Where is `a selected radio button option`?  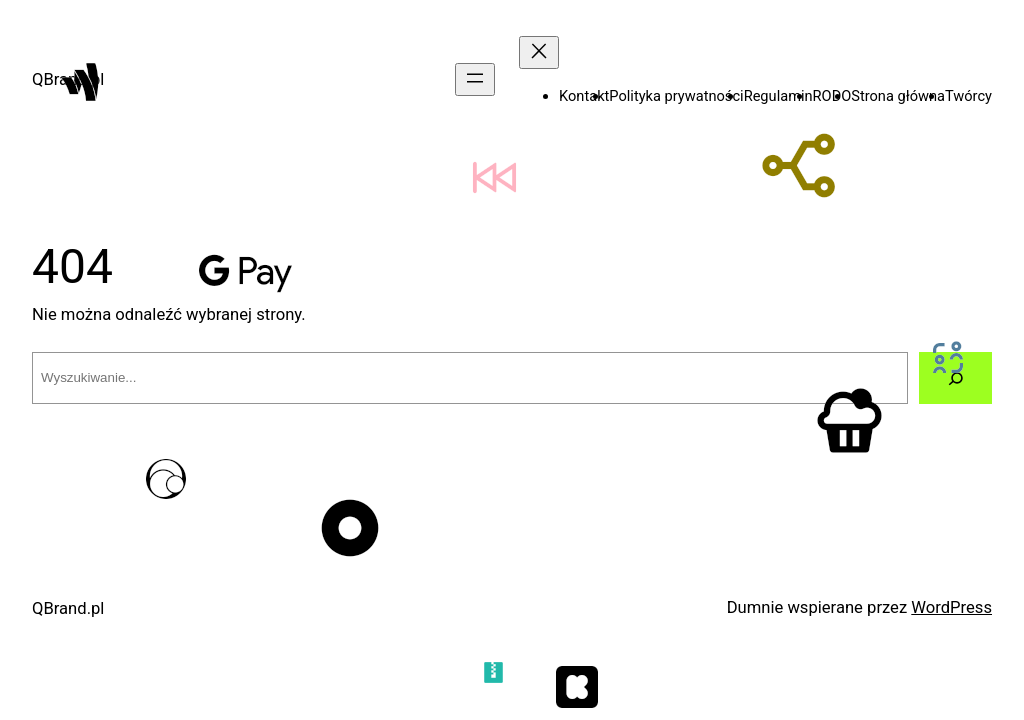 a selected radio button option is located at coordinates (350, 528).